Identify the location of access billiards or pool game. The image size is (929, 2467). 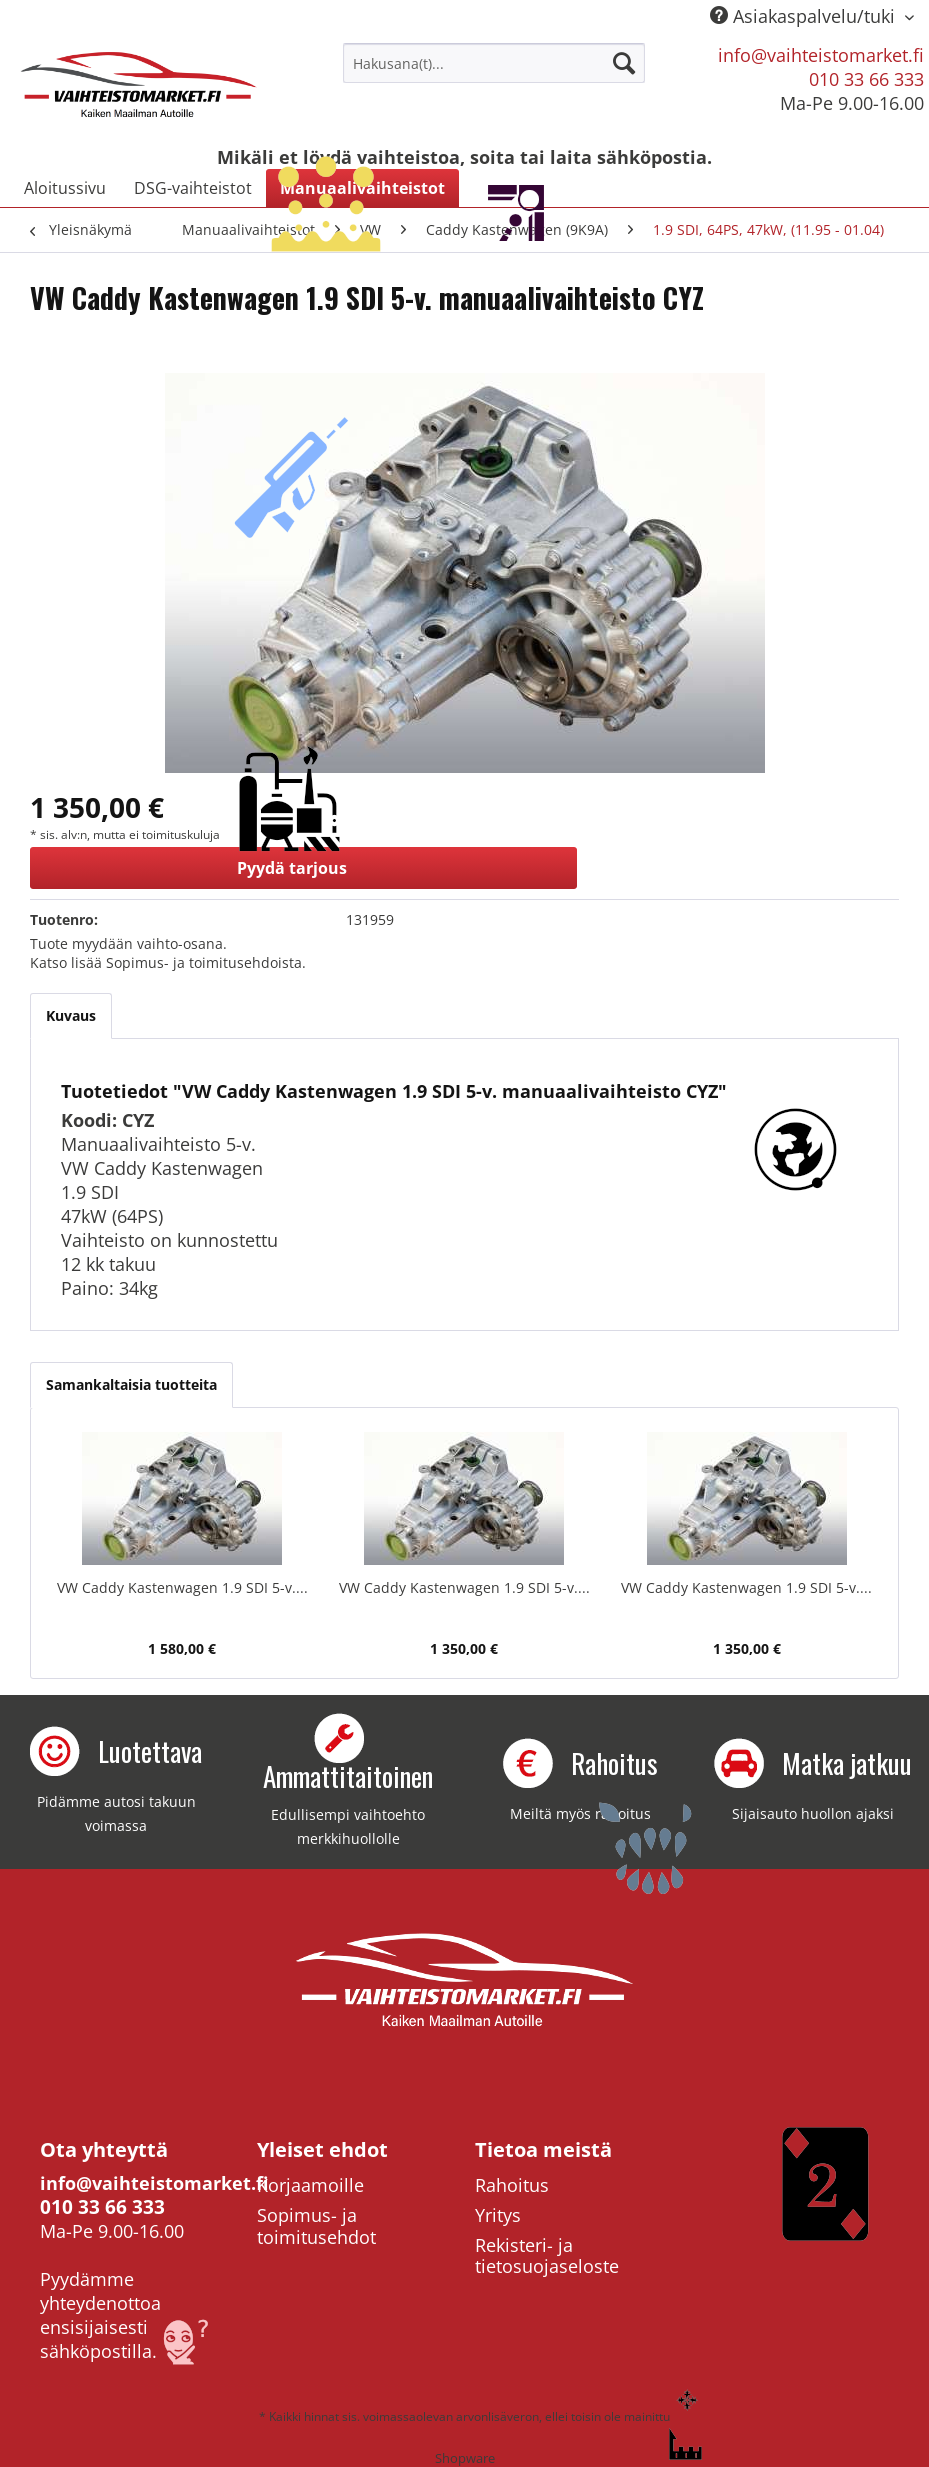
(516, 213).